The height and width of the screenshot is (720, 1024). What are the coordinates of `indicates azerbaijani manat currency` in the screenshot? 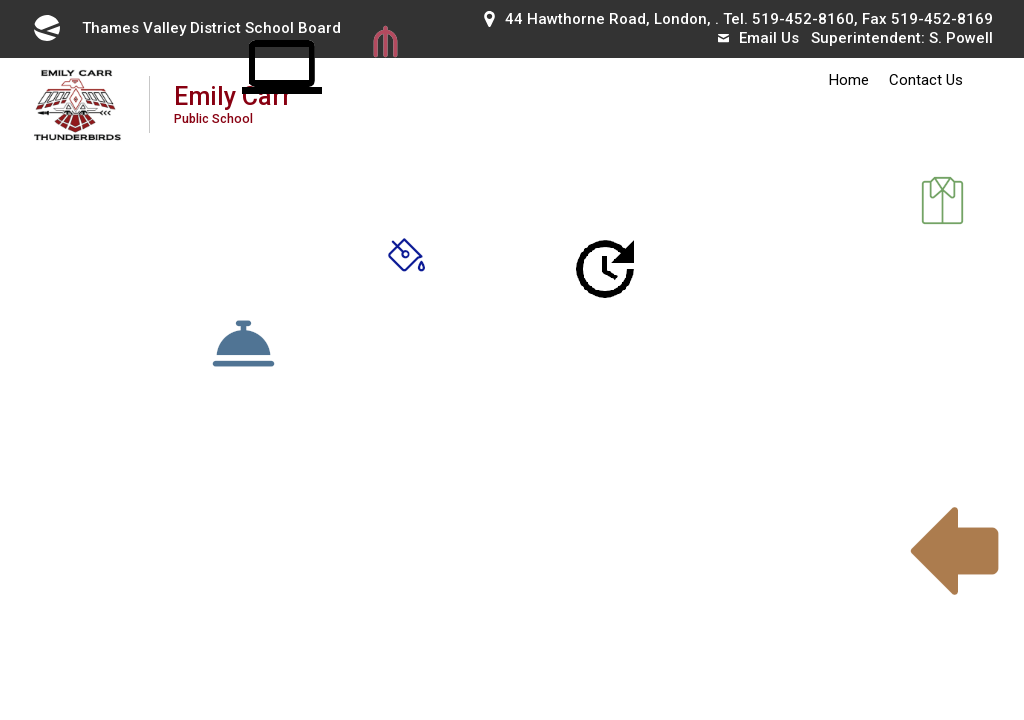 It's located at (385, 41).